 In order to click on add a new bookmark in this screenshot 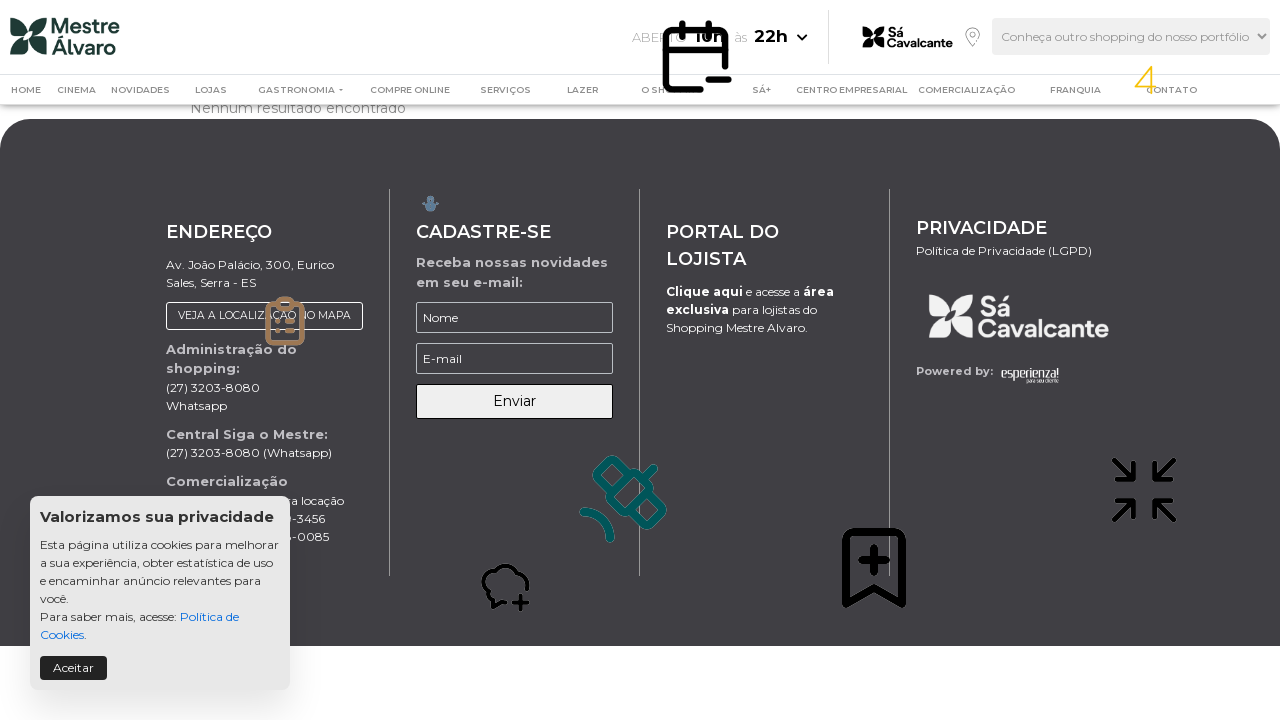, I will do `click(874, 568)`.